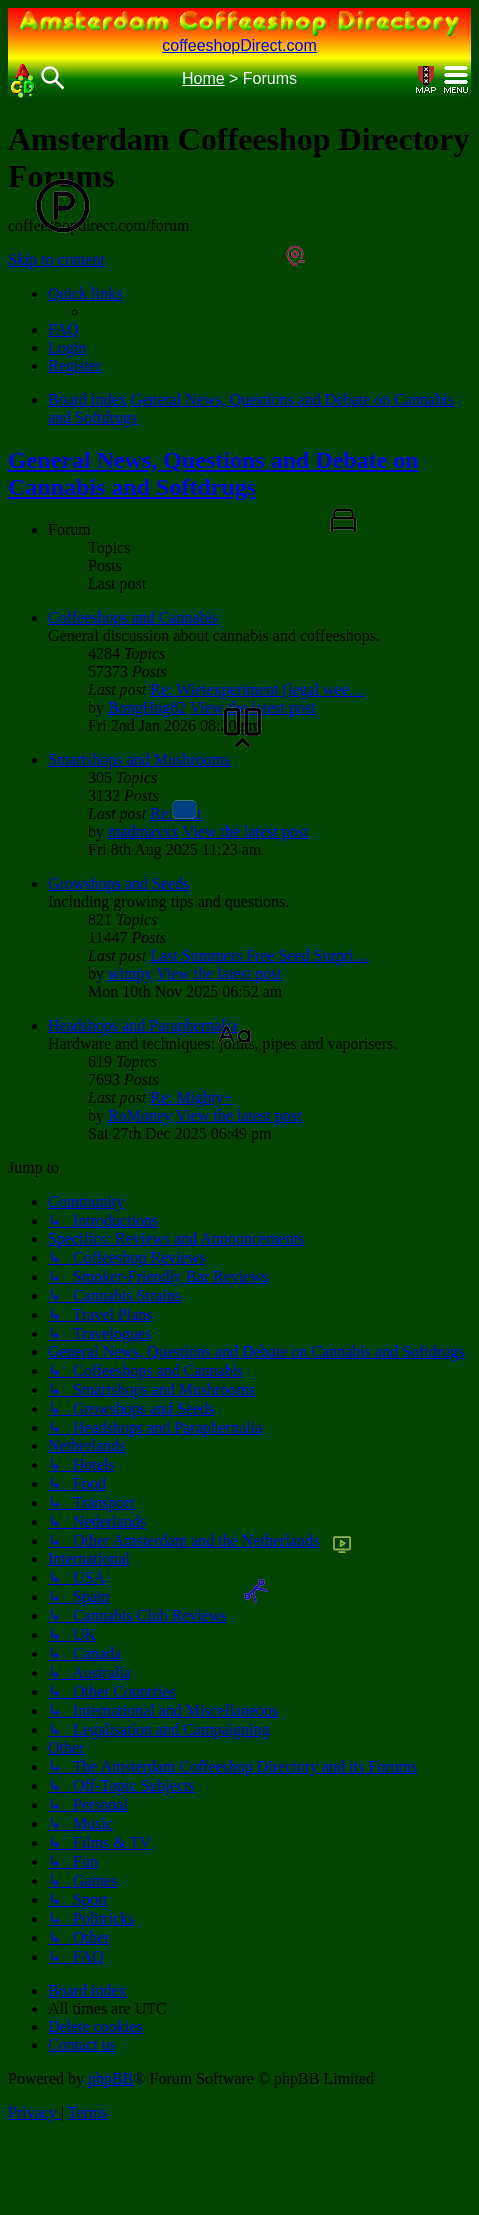  I want to click on remove a saved location, so click(295, 256).